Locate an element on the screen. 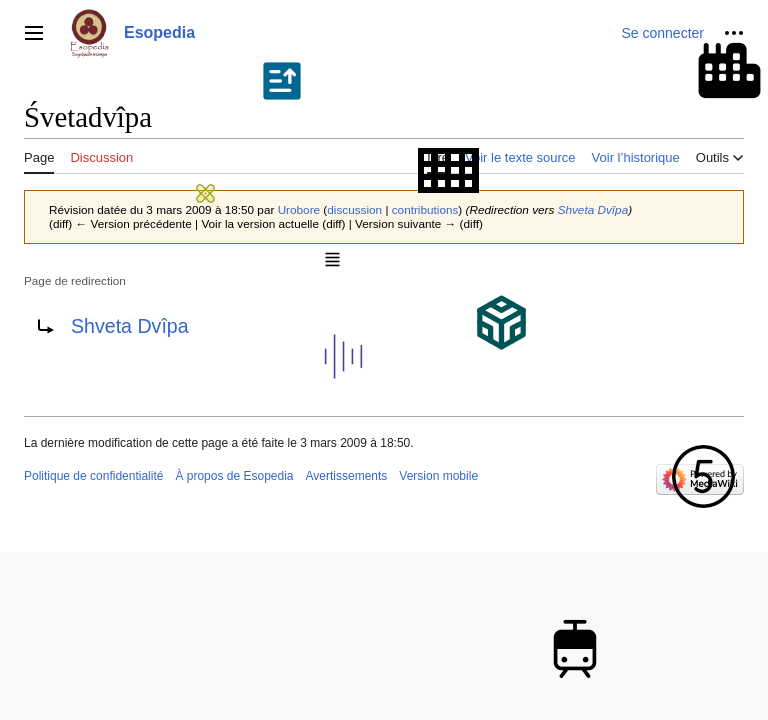 The height and width of the screenshot is (720, 768). open CodeSandbox development environment is located at coordinates (501, 322).